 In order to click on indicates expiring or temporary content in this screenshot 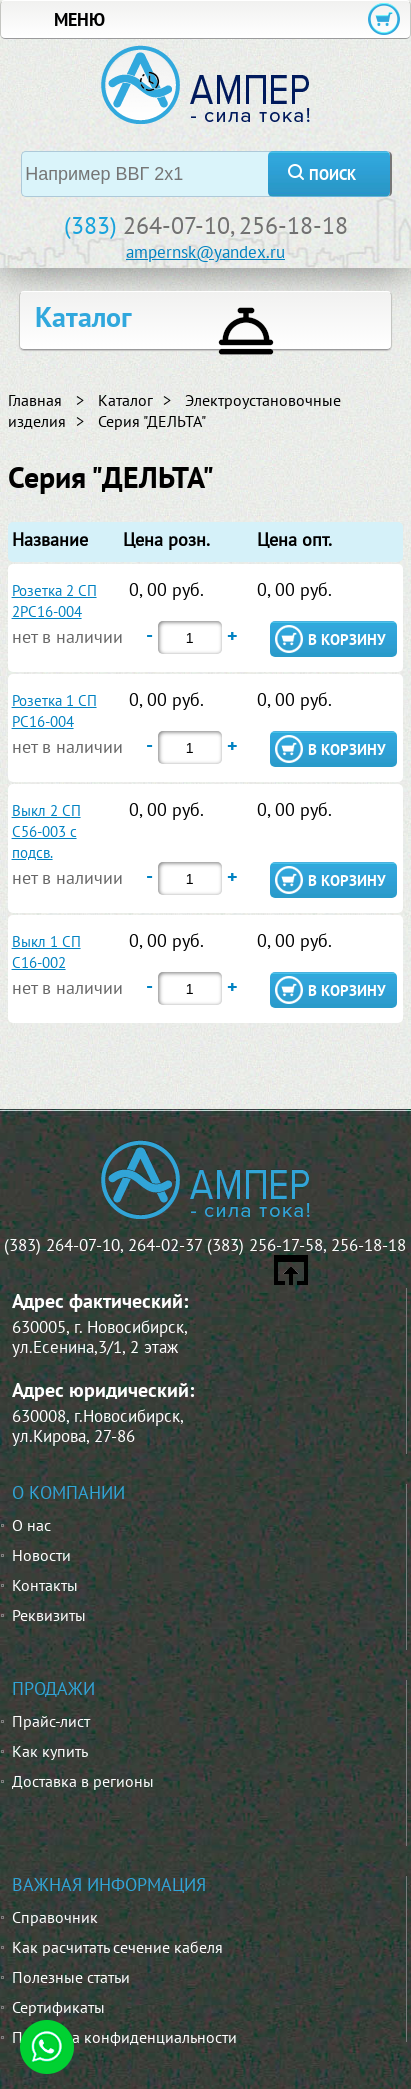, I will do `click(149, 81)`.